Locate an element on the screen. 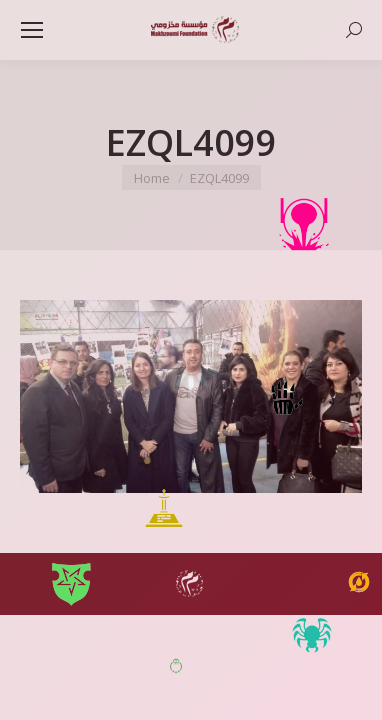 This screenshot has height=720, width=382. access the altar or shrine menu is located at coordinates (164, 508).